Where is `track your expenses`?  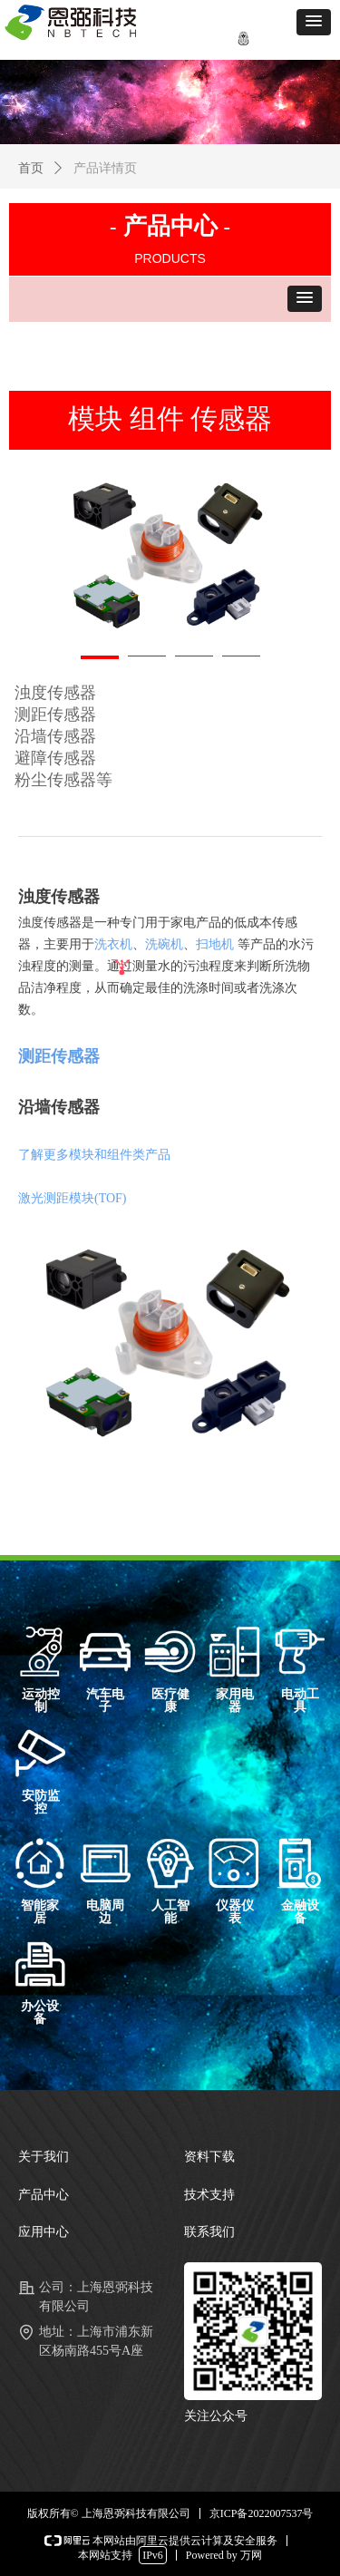
track your expenses is located at coordinates (121, 967).